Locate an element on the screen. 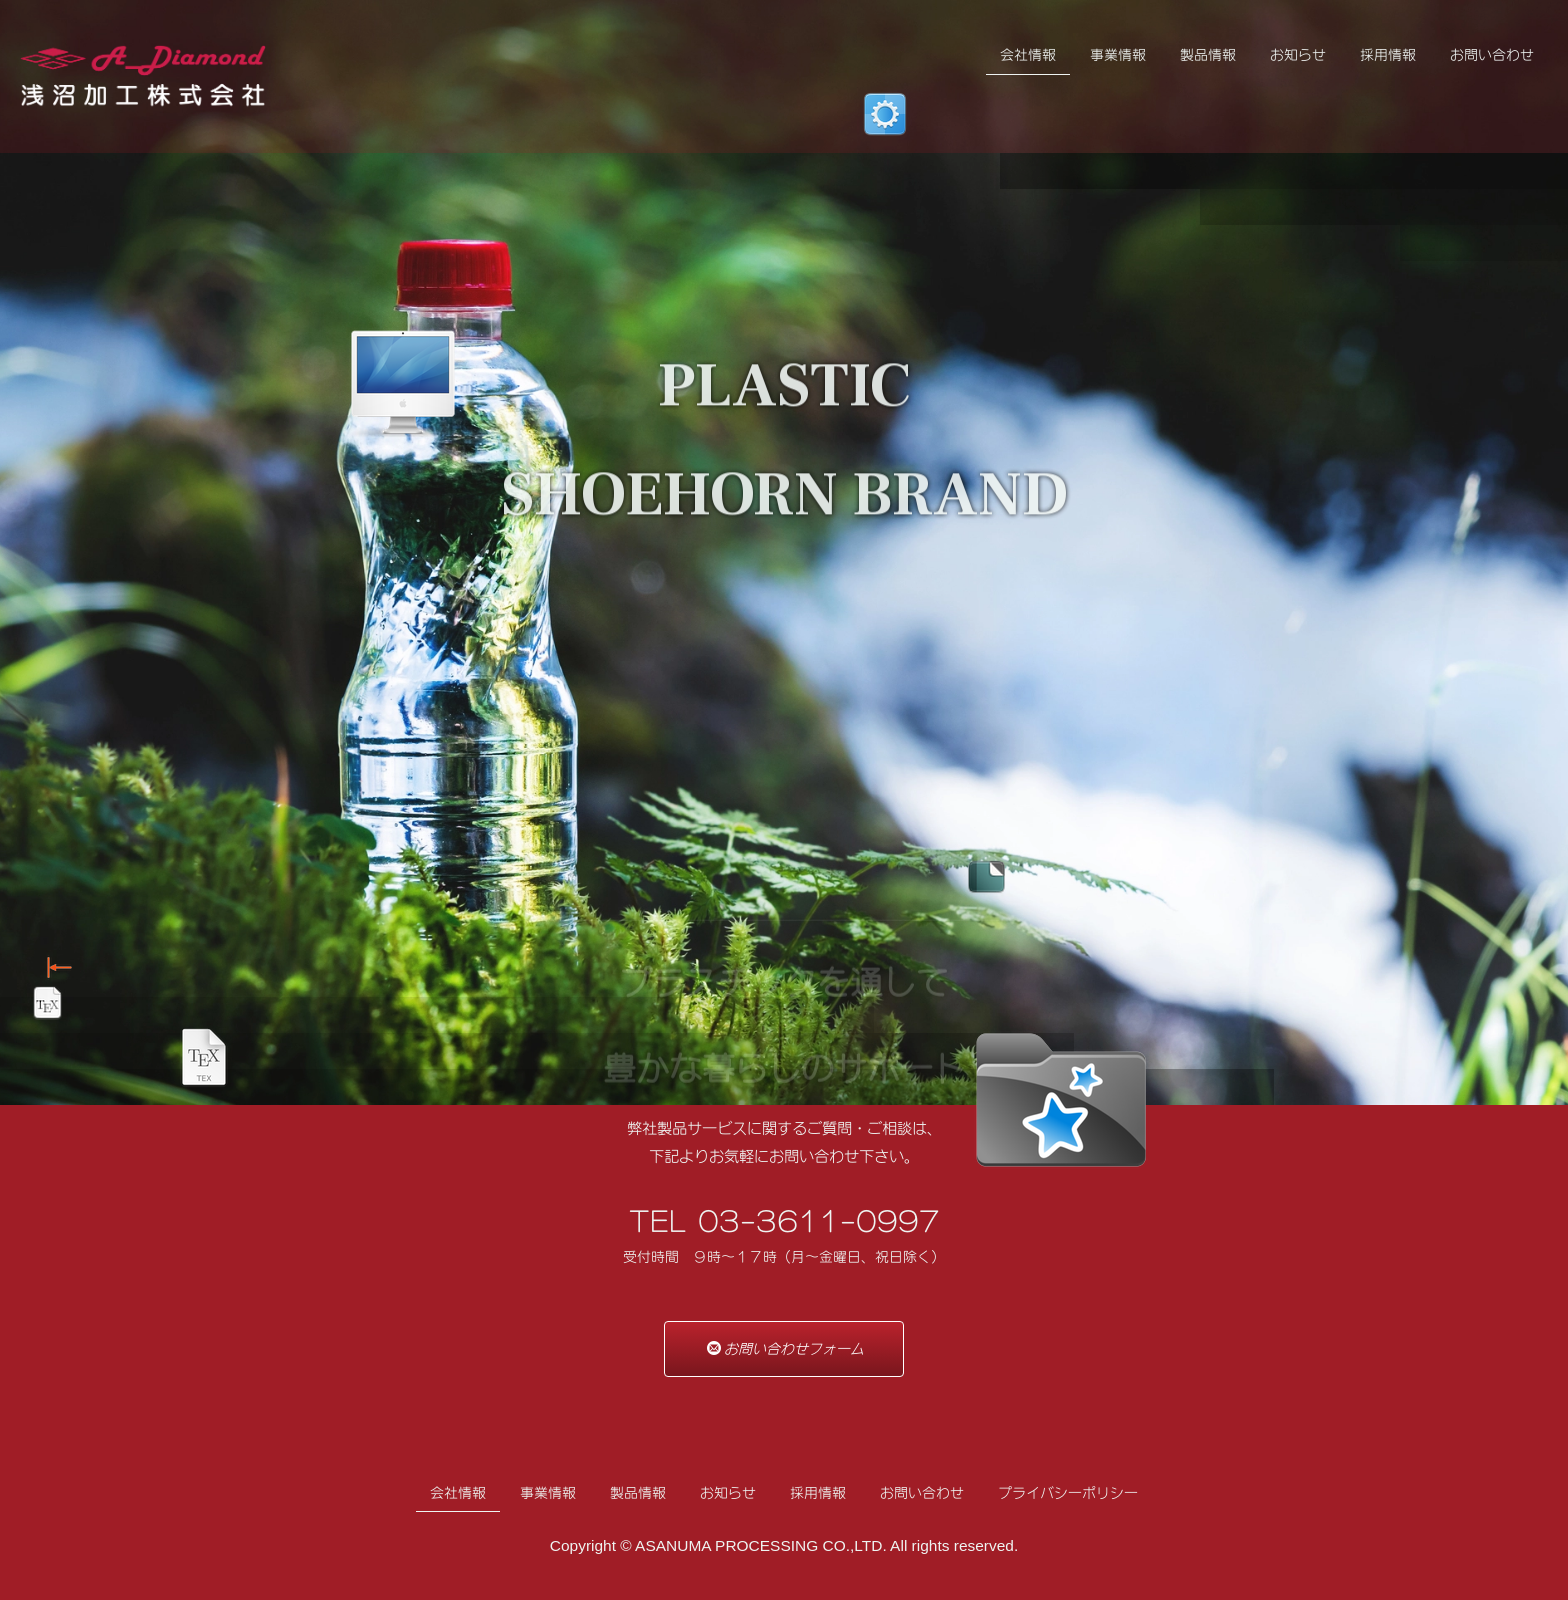 This screenshot has width=1568, height=1600. go to the first item in a list or sequence is located at coordinates (59, 967).